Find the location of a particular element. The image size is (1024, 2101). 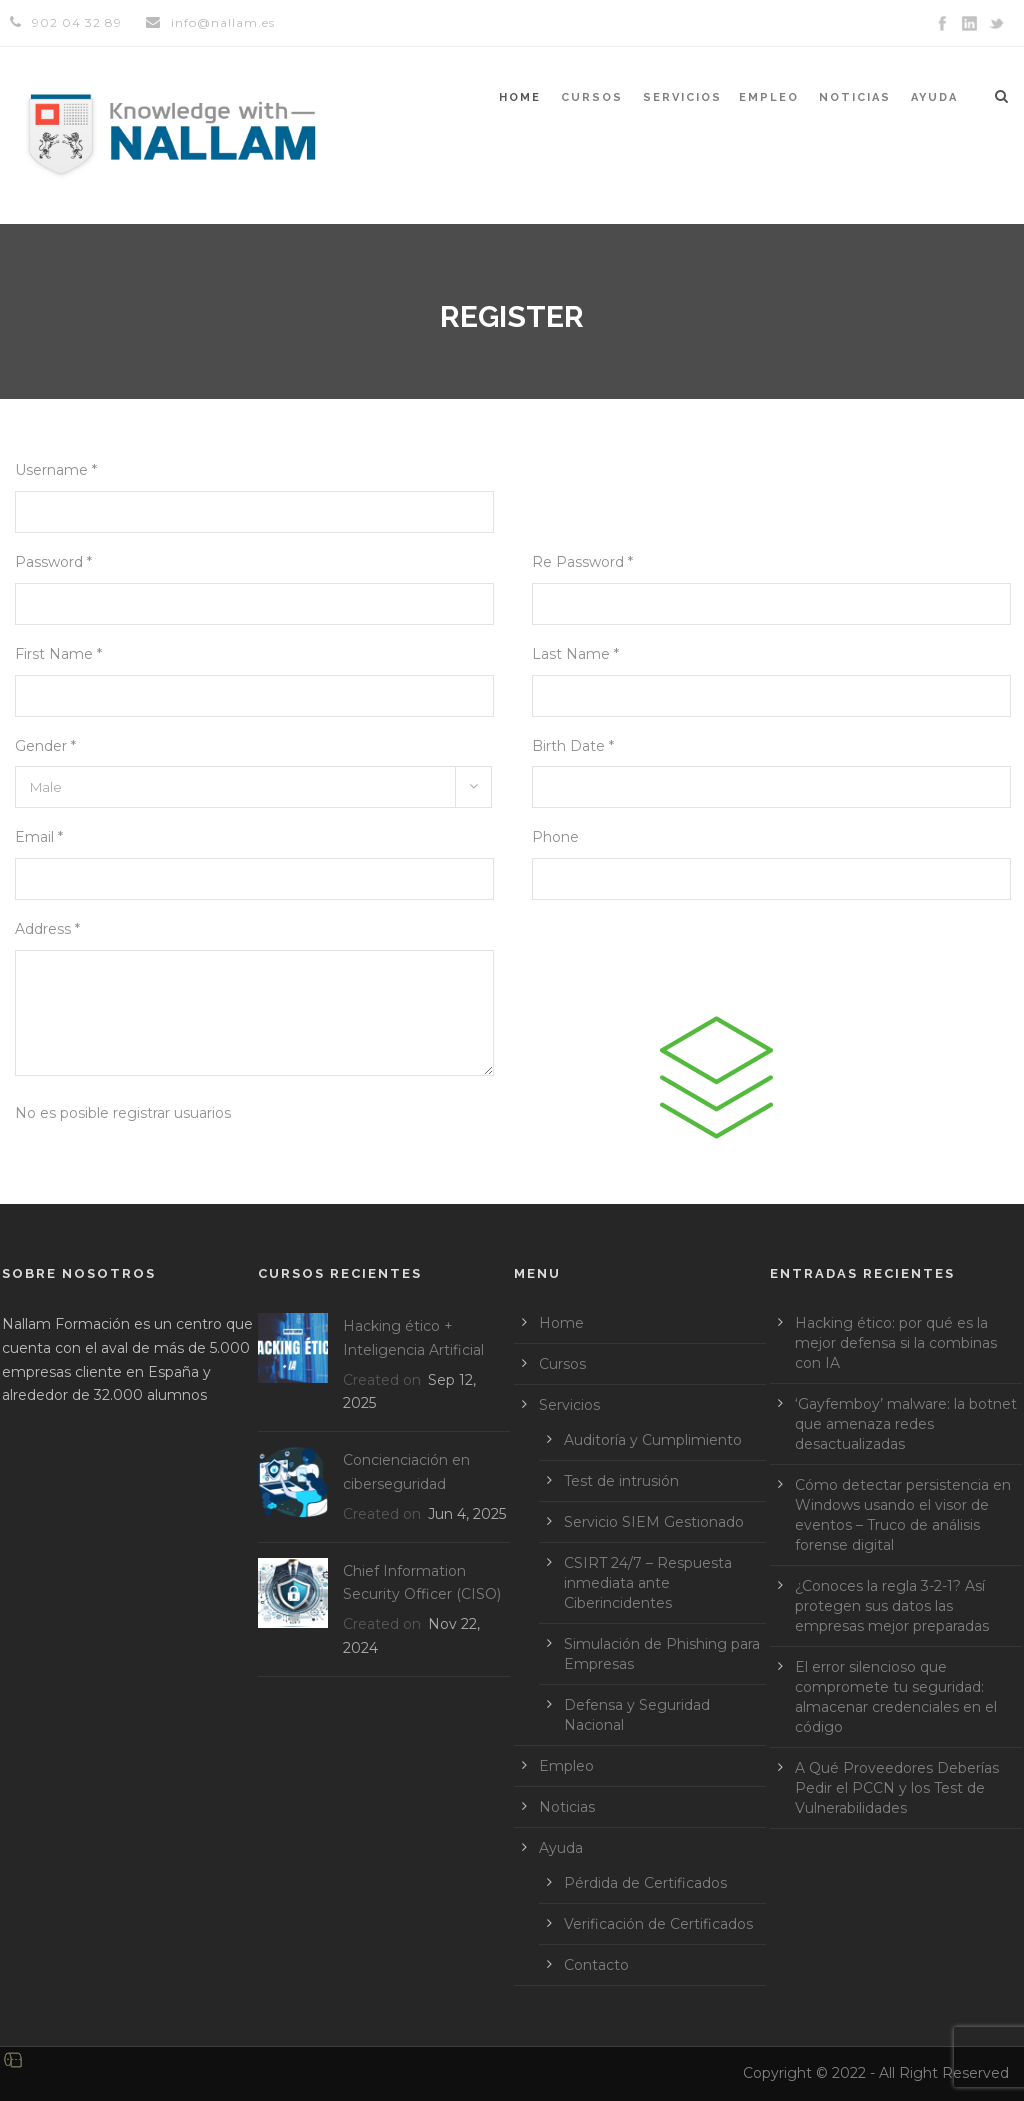

view layers or stacked content is located at coordinates (716, 1077).